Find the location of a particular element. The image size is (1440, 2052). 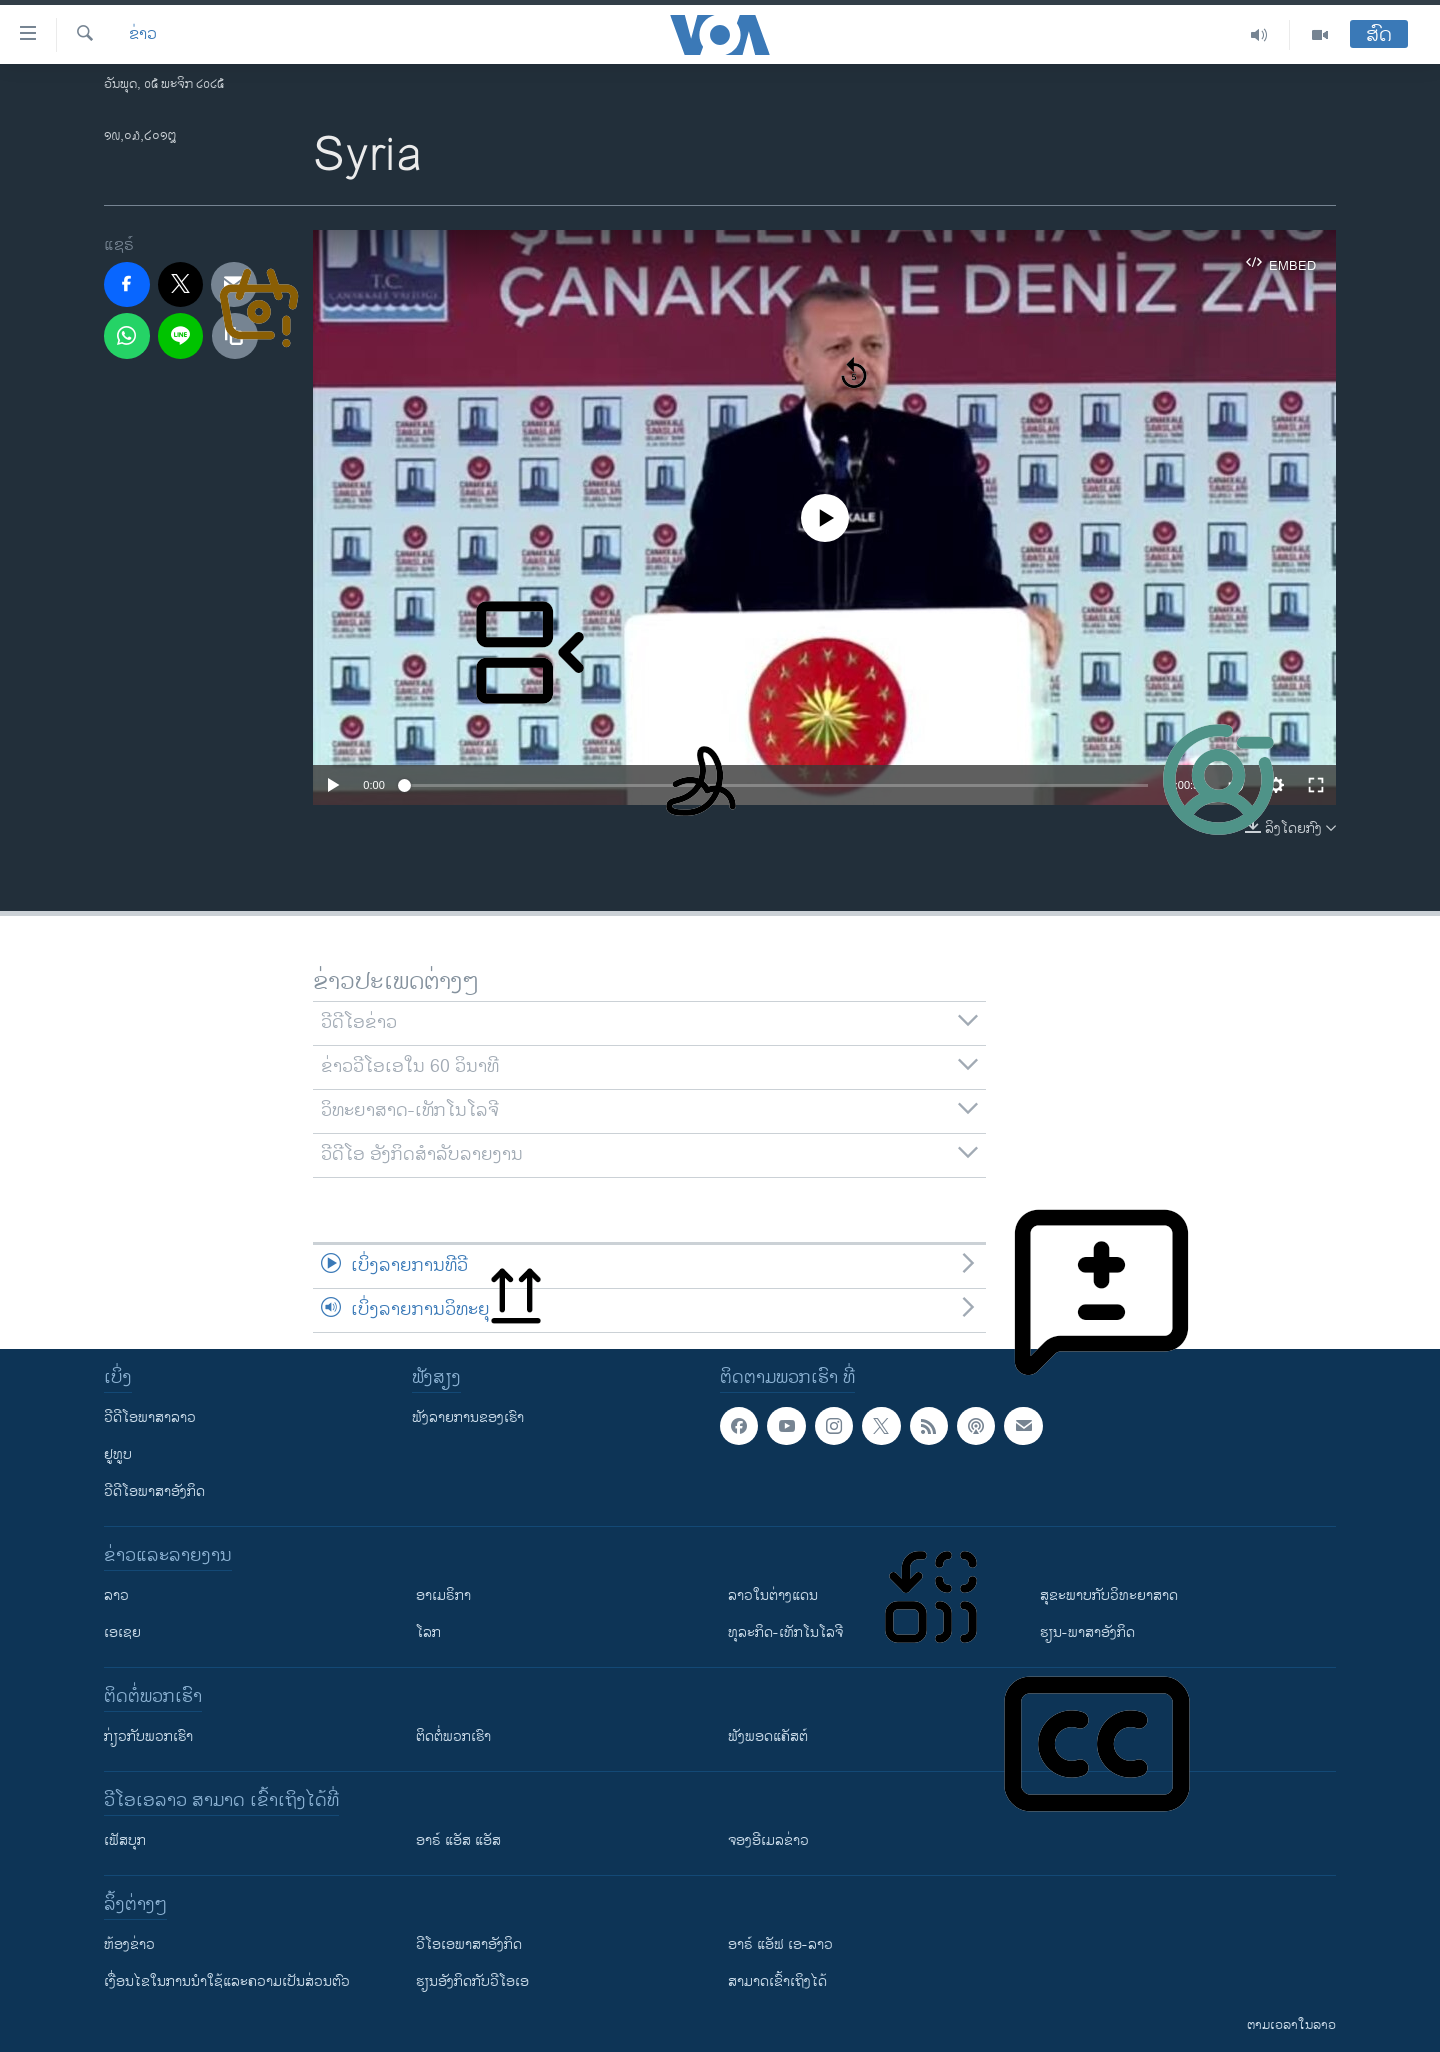

compare or show differences between messages is located at coordinates (1101, 1288).